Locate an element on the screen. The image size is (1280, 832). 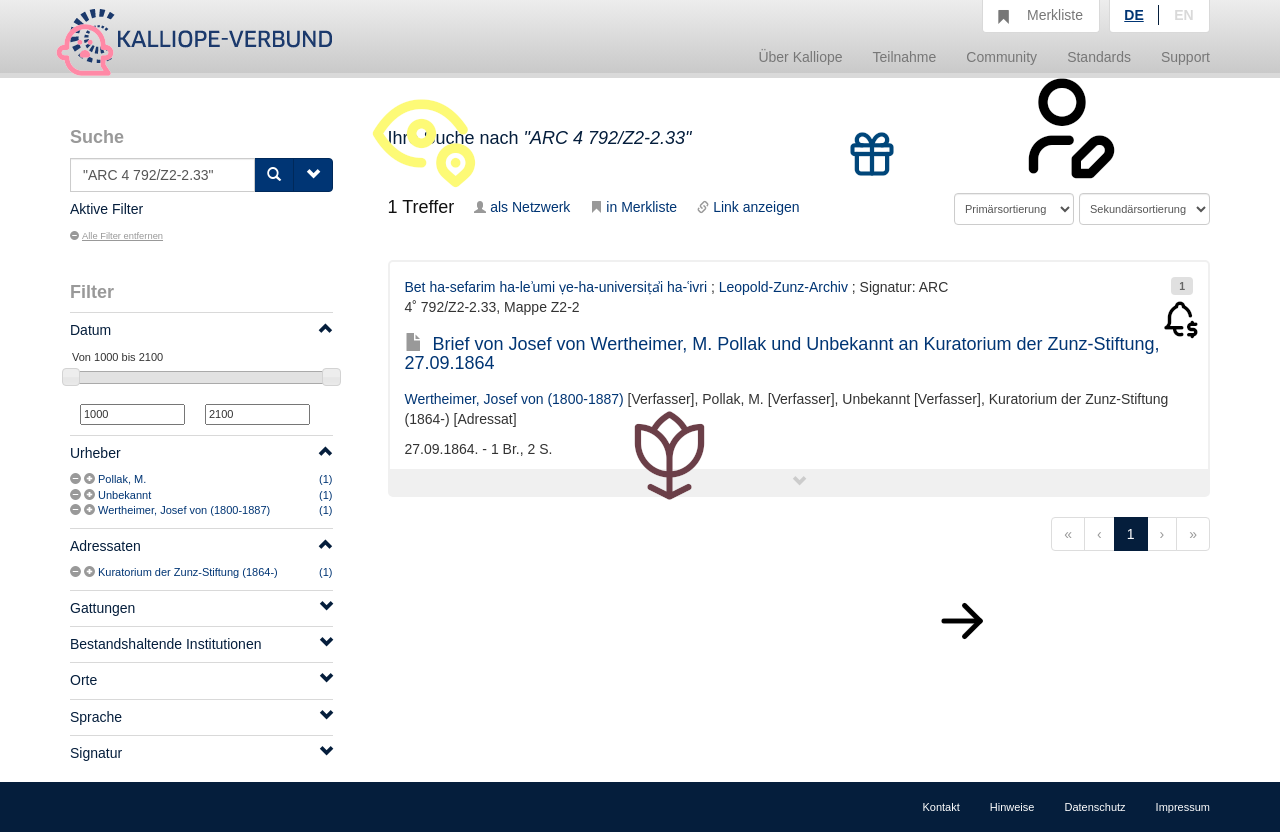
enable ghost mode or incognito browsing is located at coordinates (85, 50).